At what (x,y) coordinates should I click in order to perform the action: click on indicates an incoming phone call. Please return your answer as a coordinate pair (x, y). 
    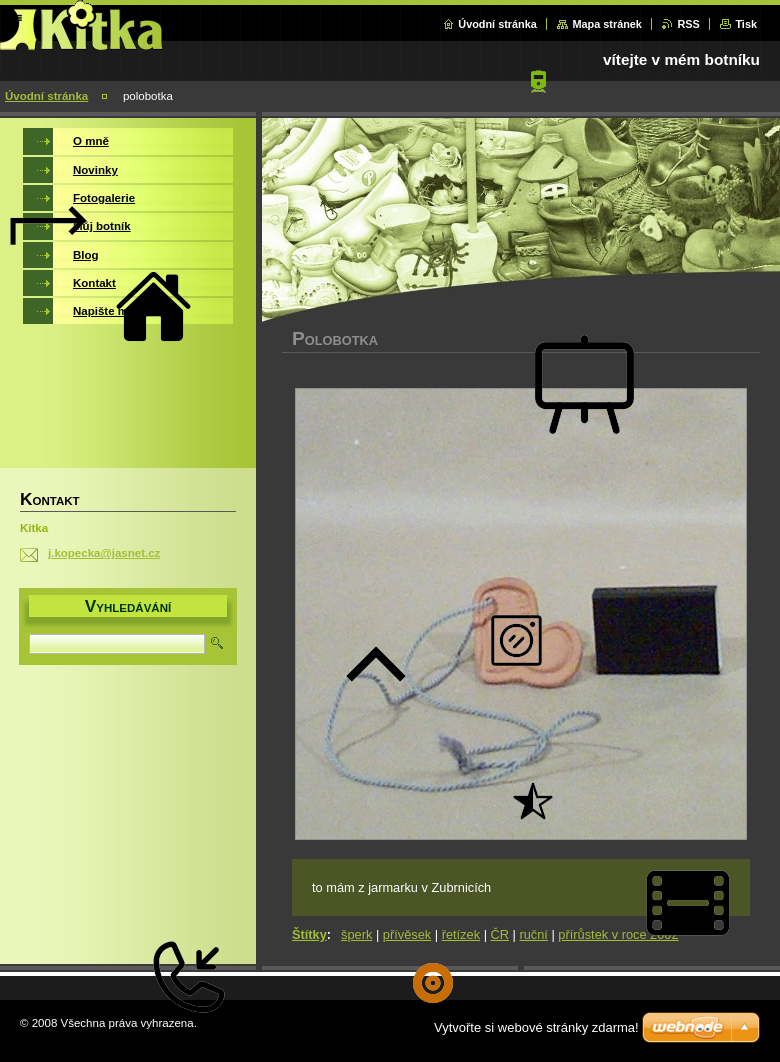
    Looking at the image, I should click on (190, 975).